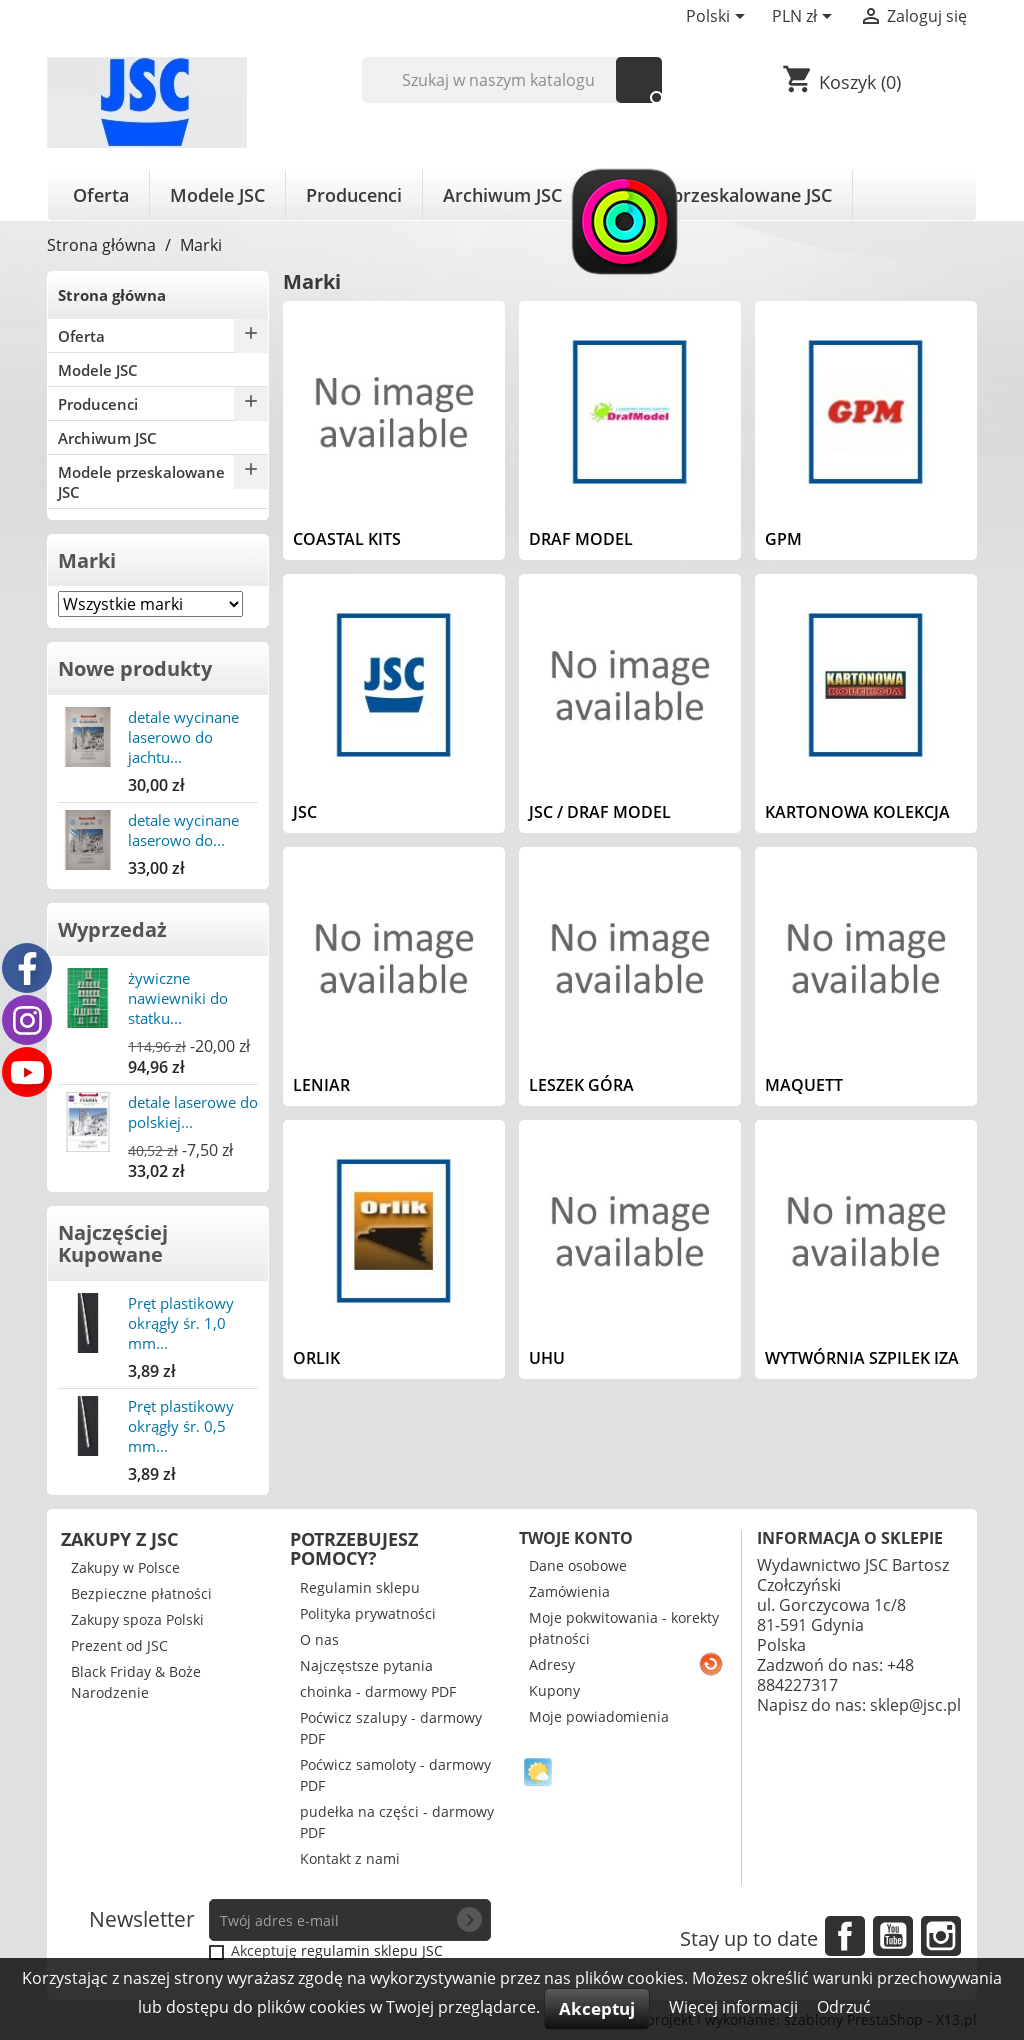  What do you see at coordinates (711, 1664) in the screenshot?
I see `open livepatch settings to manage kernel updates` at bounding box center [711, 1664].